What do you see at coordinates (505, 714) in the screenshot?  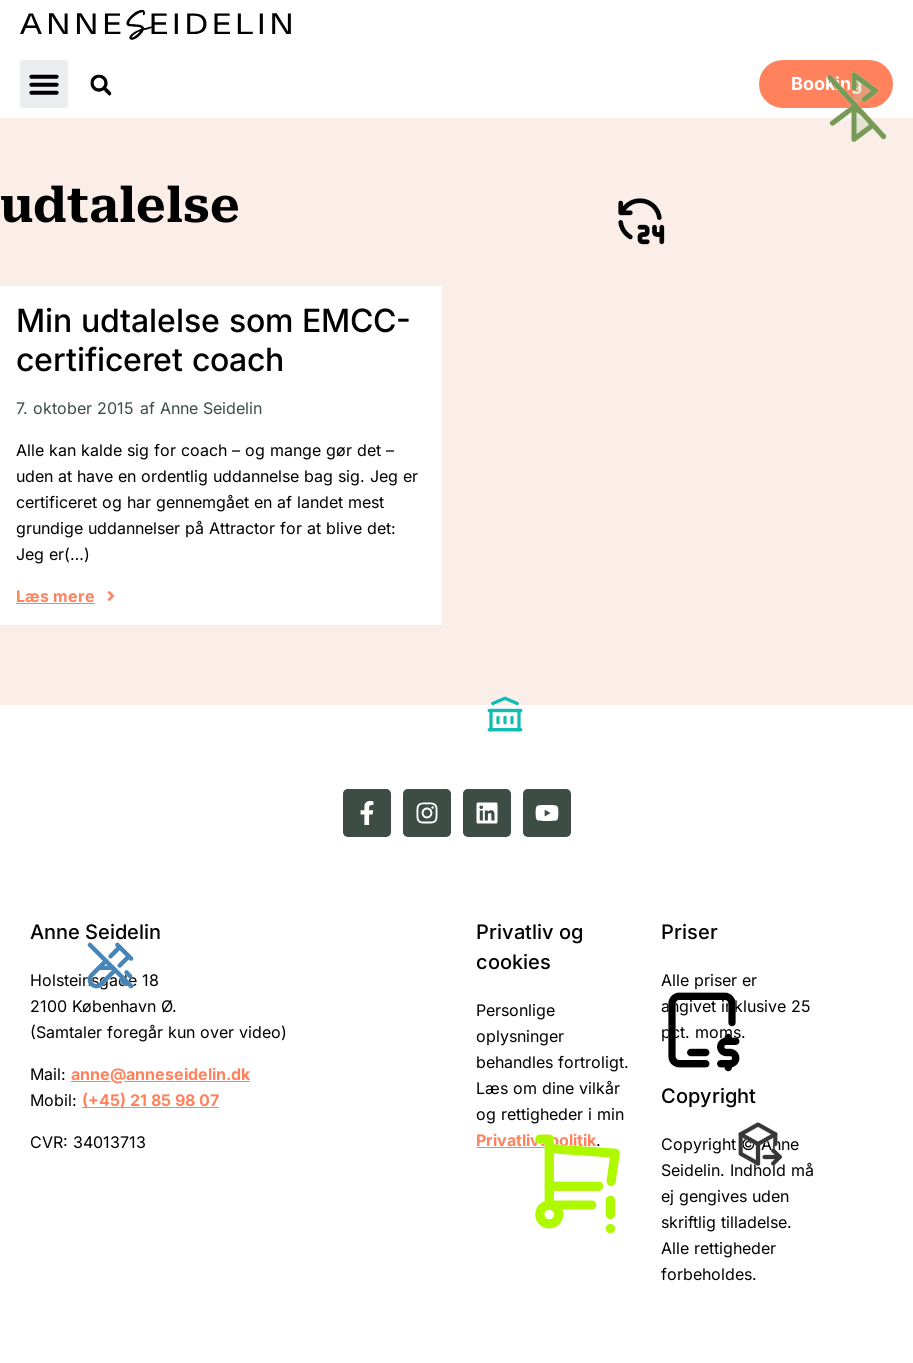 I see `access banking or financial services` at bounding box center [505, 714].